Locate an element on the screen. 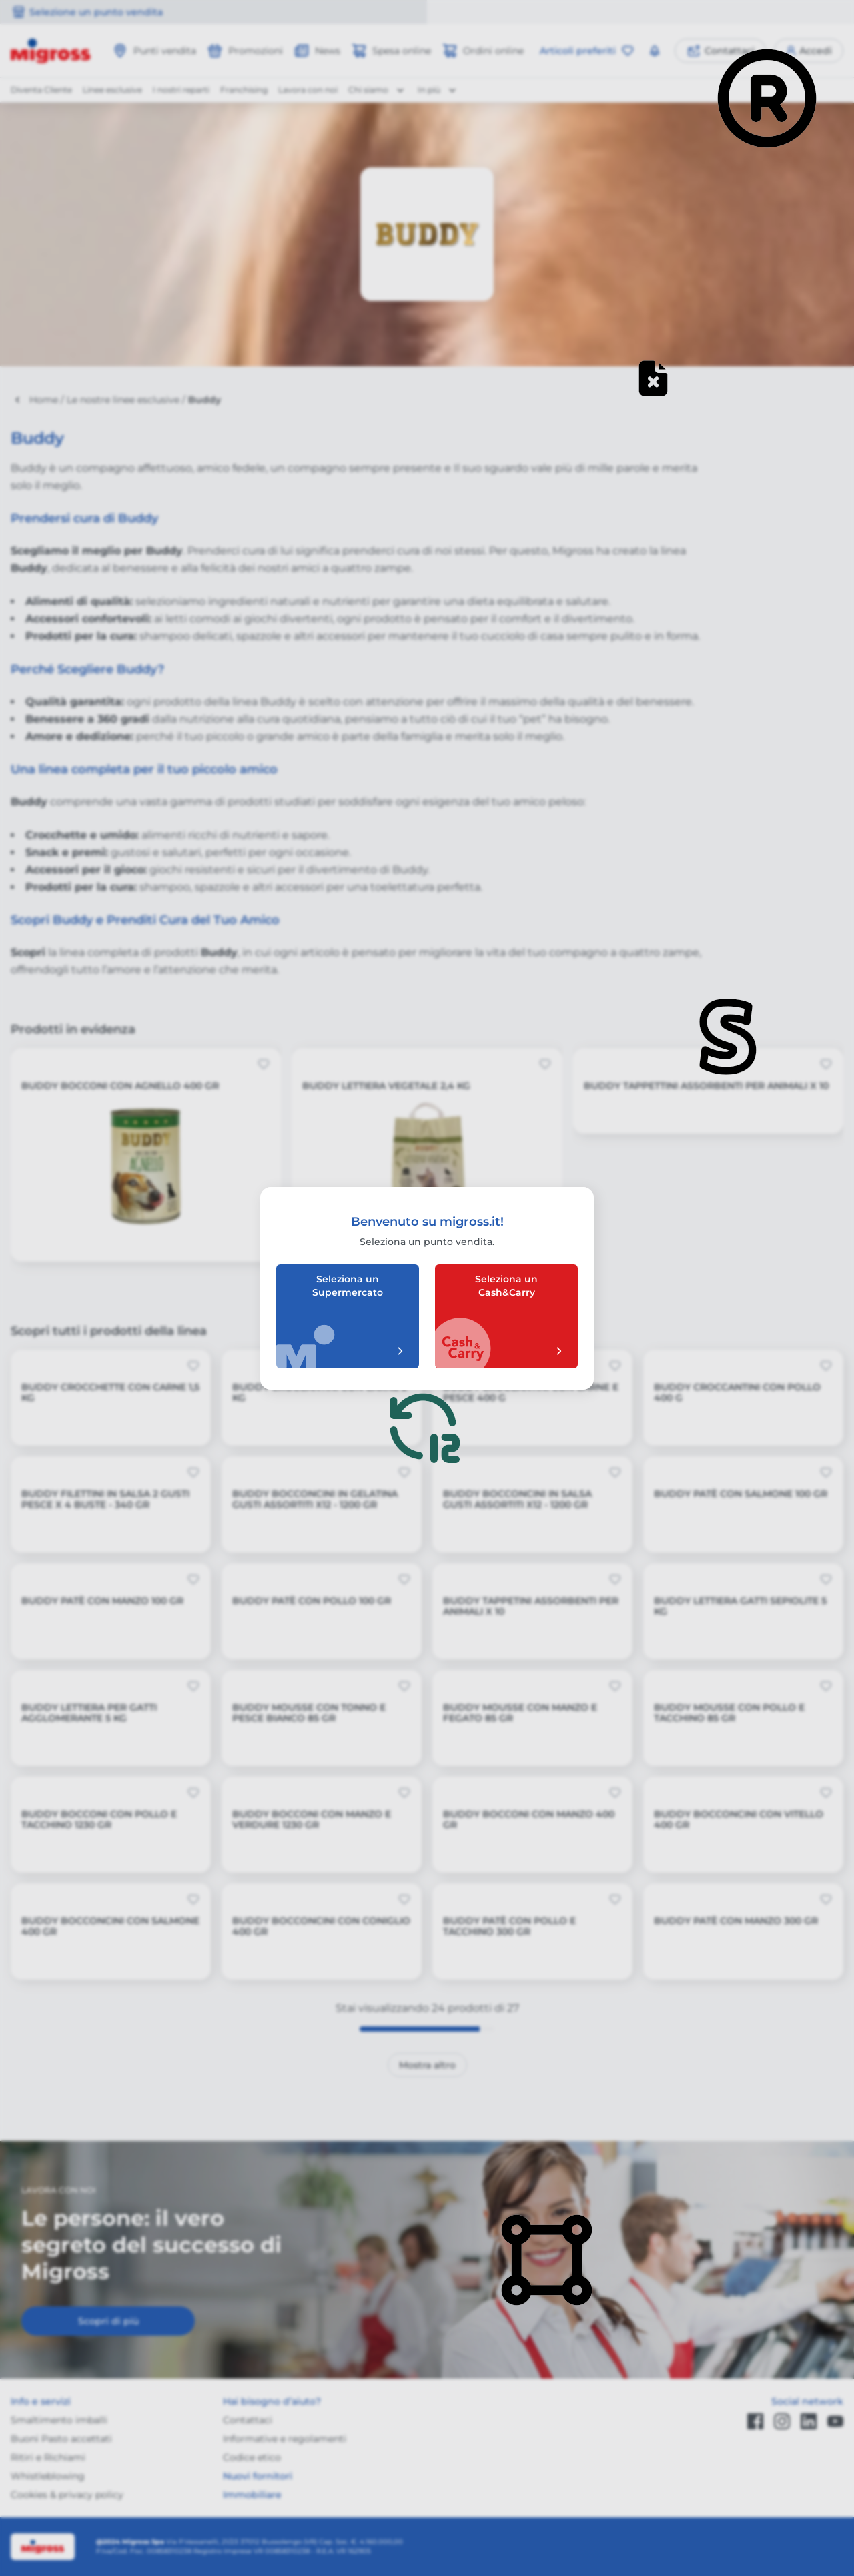 This screenshot has width=854, height=2576. view ring network topology is located at coordinates (546, 2260).